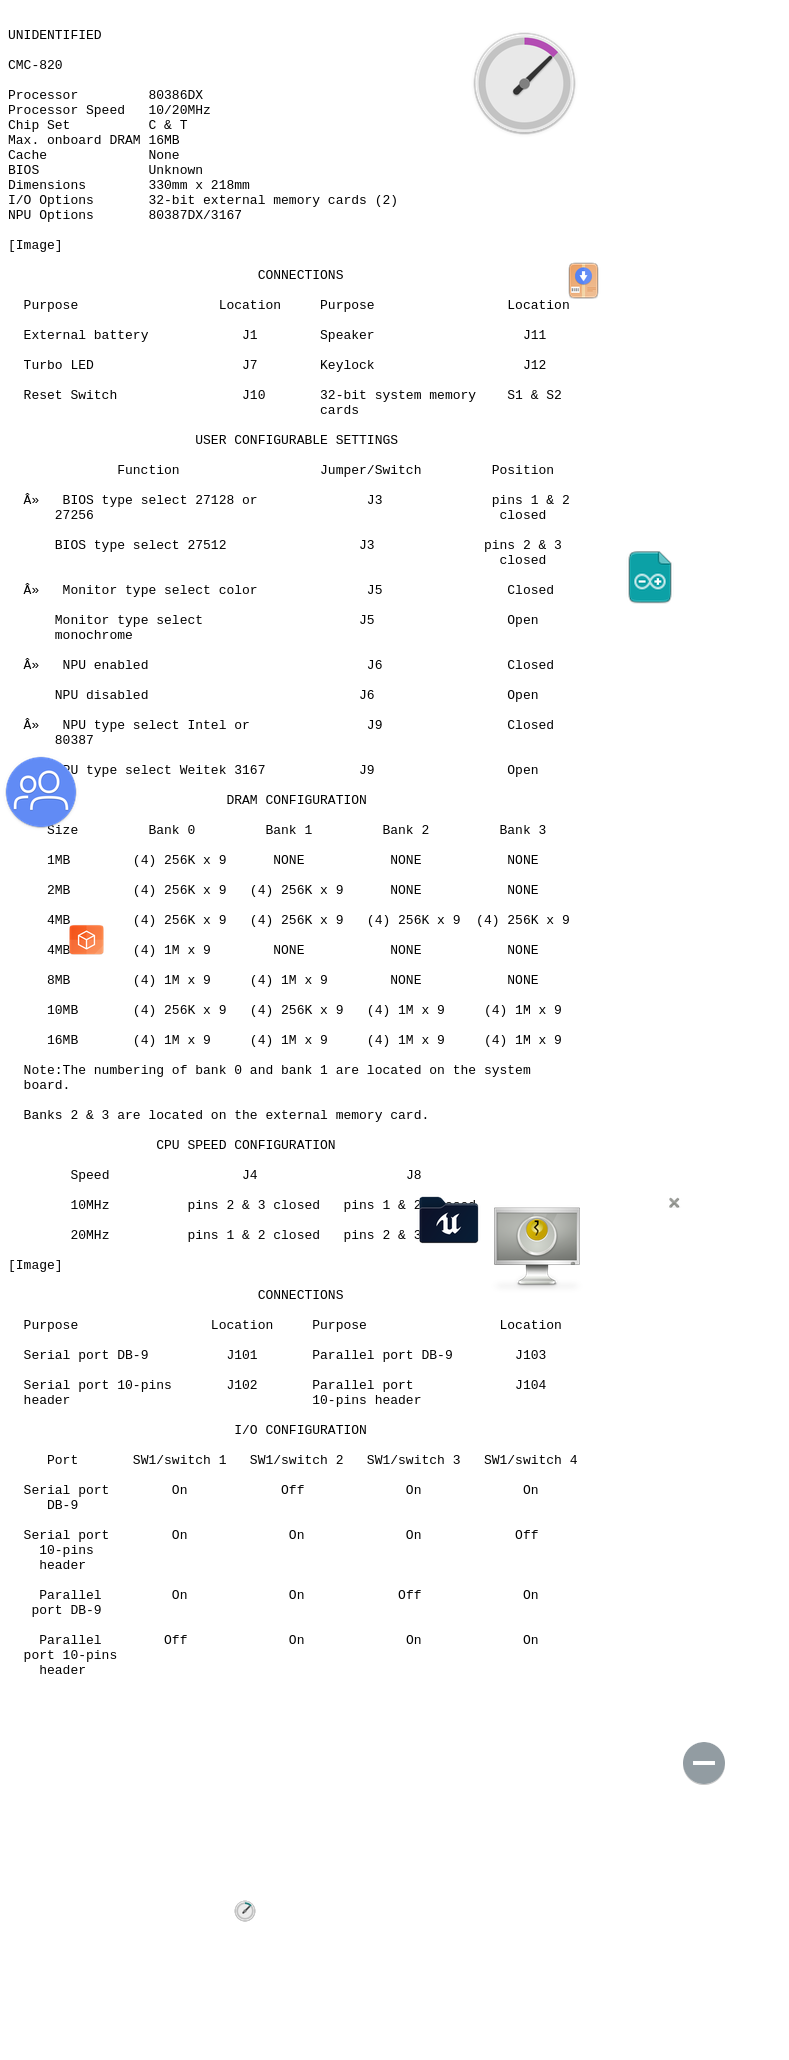 The image size is (789, 2060). Describe the element at coordinates (537, 1245) in the screenshot. I see `lock your screen` at that location.